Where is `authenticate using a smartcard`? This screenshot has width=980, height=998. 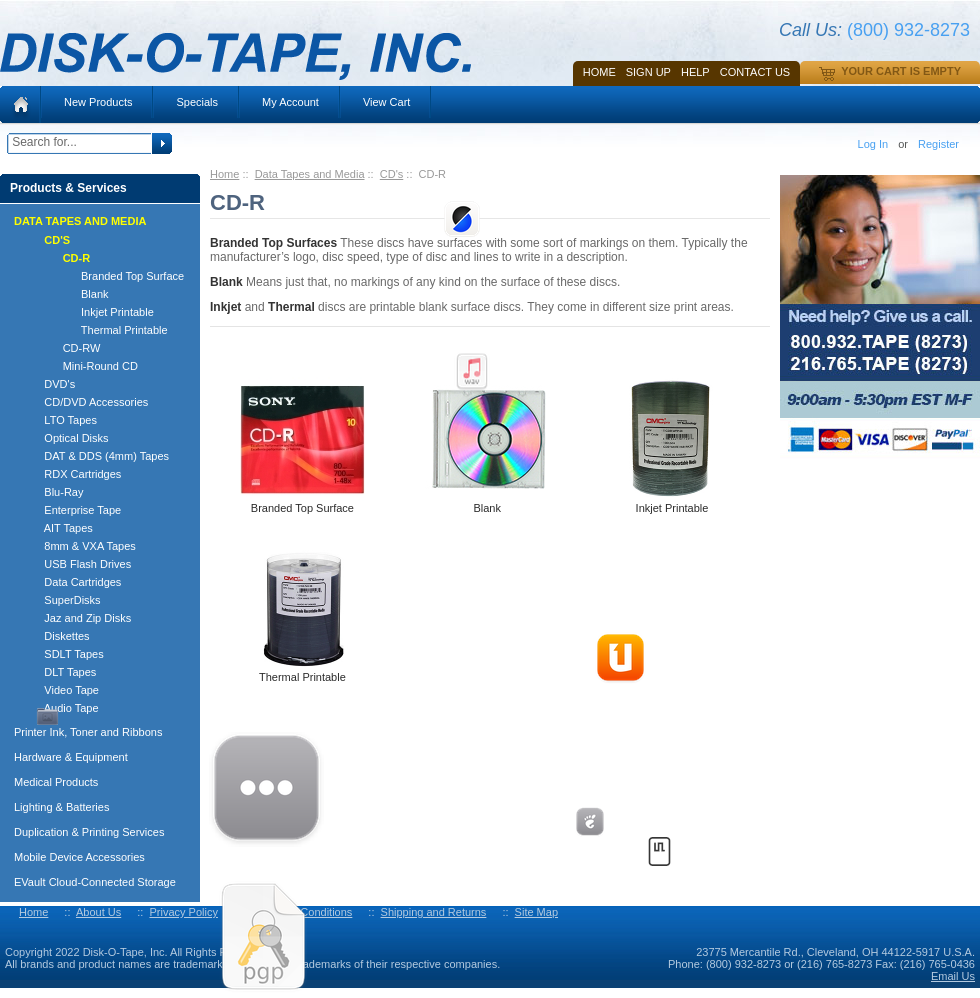 authenticate using a smartcard is located at coordinates (659, 851).